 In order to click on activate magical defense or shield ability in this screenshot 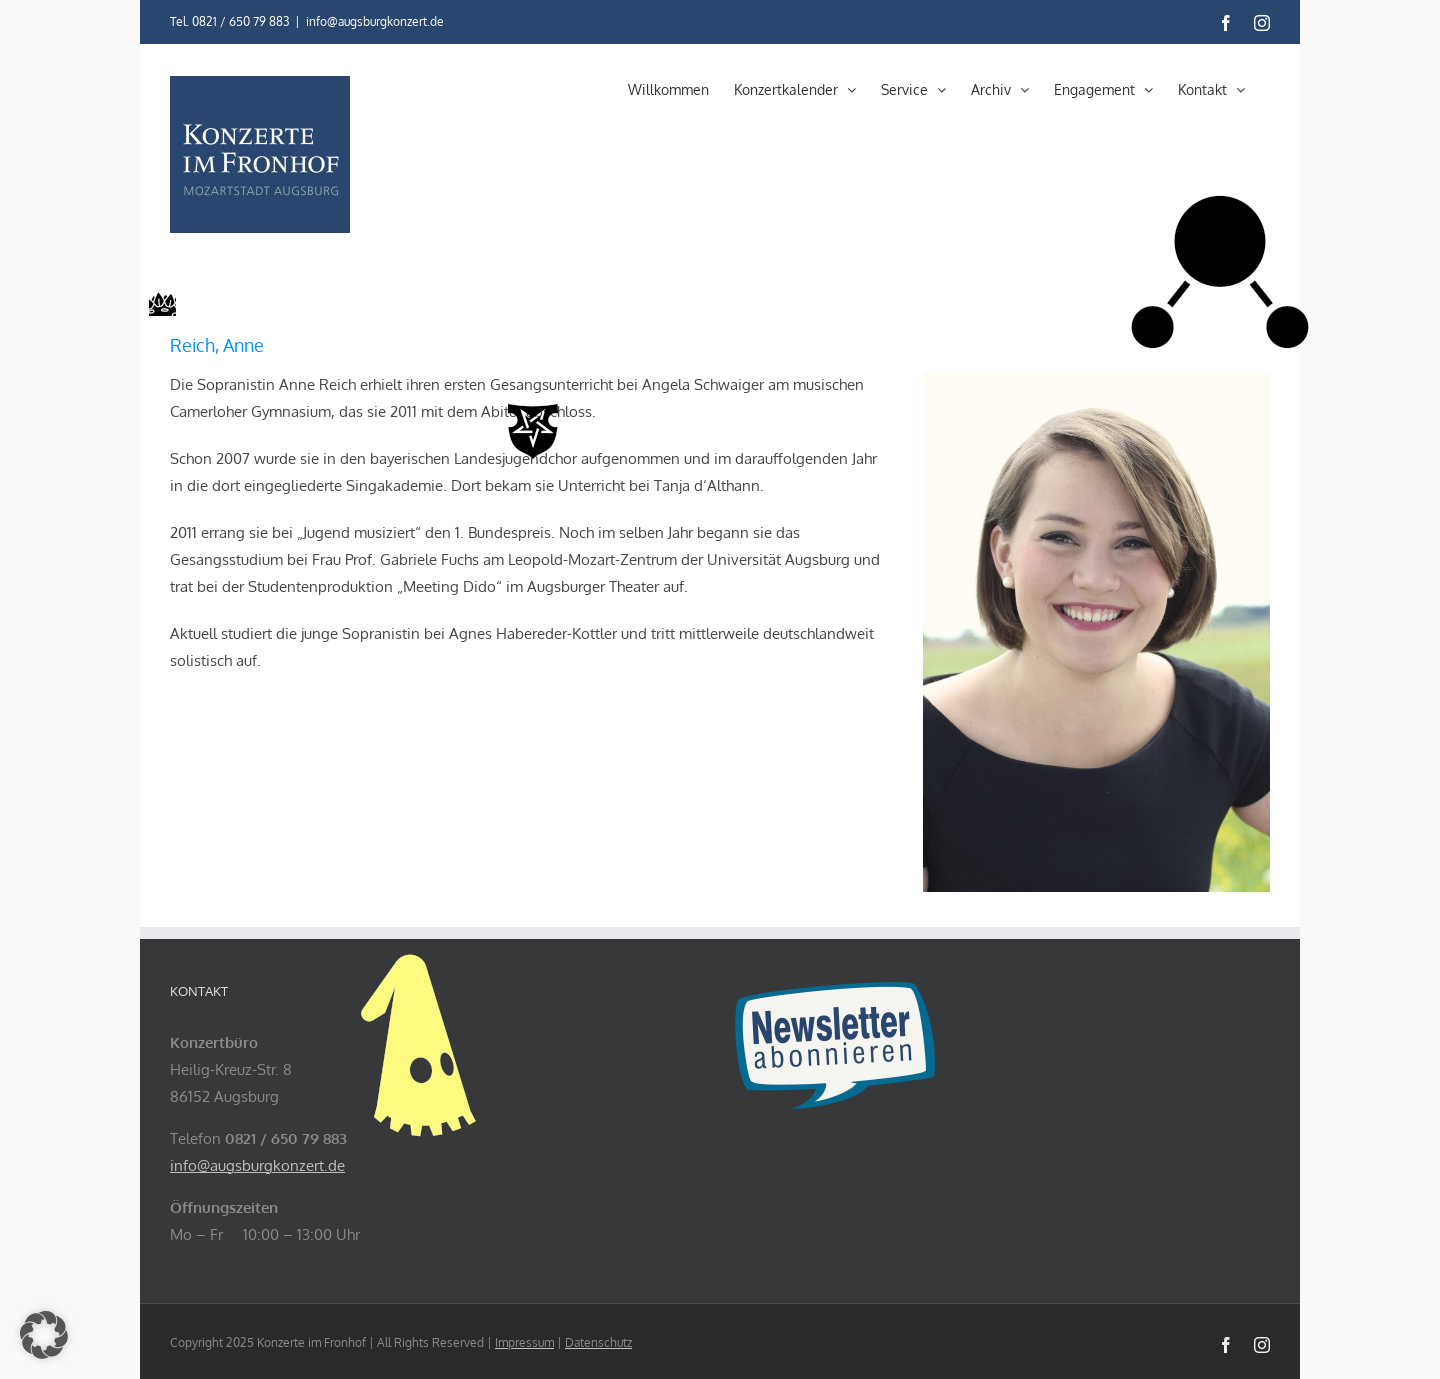, I will do `click(532, 432)`.